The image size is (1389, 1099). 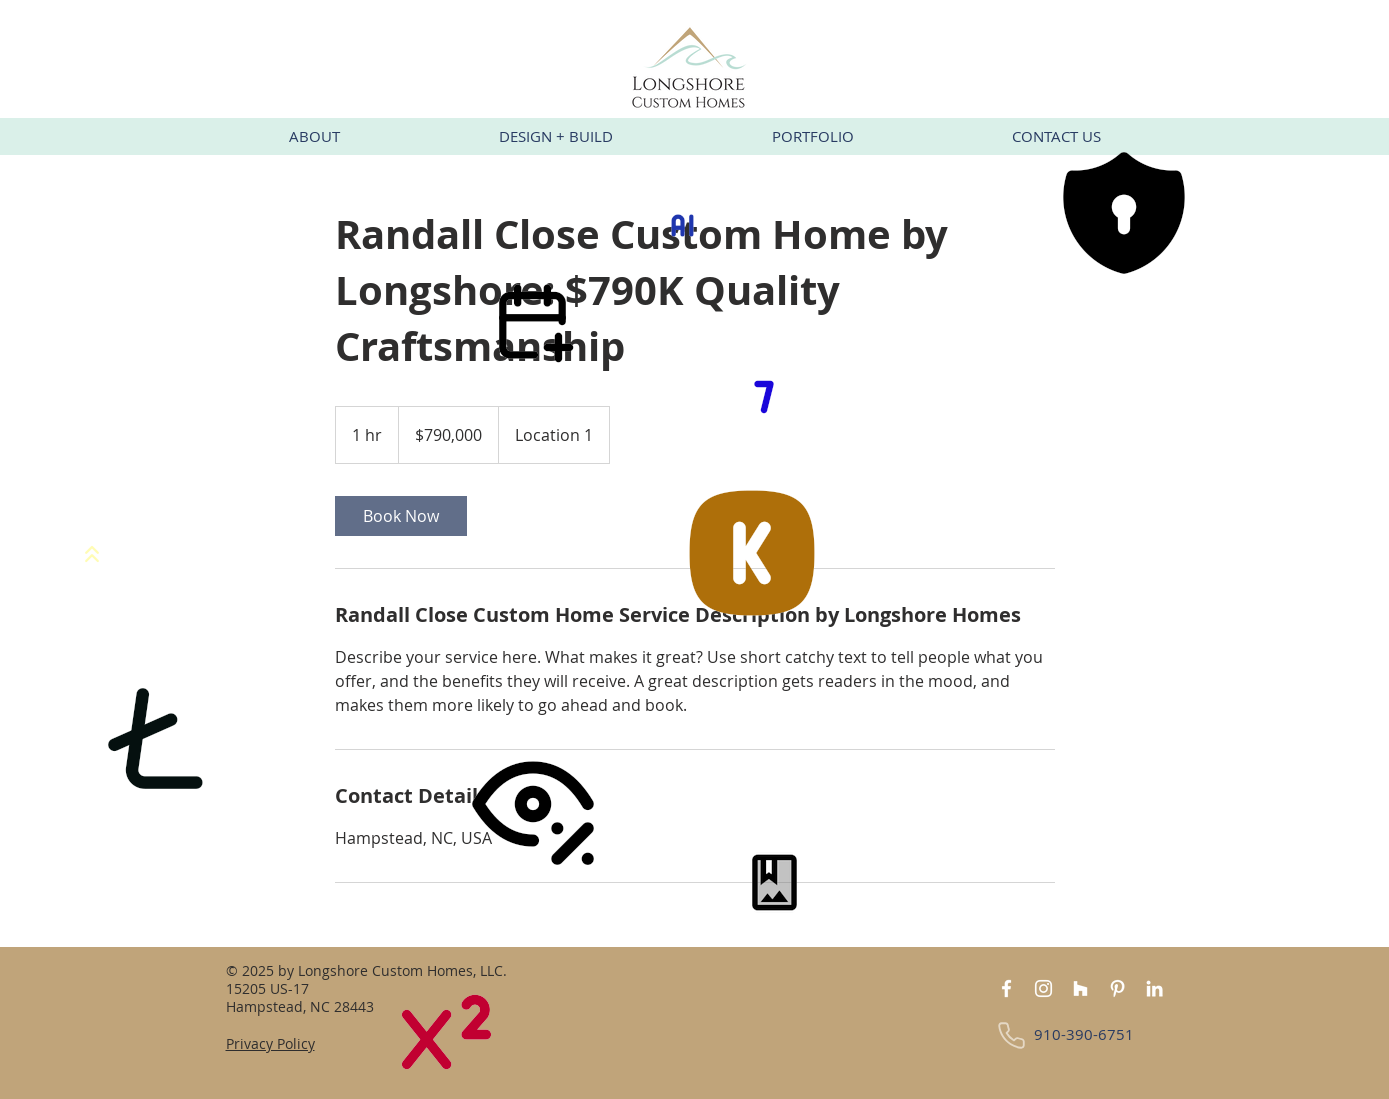 I want to click on apply superscript formatting to selected text, so click(x=441, y=1039).